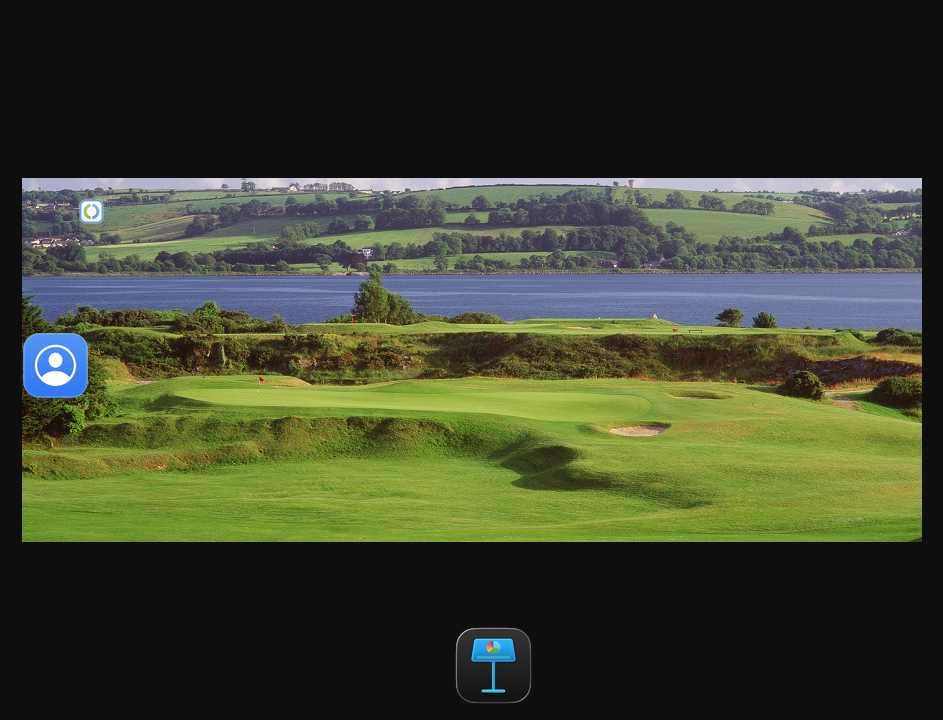 The image size is (943, 720). Describe the element at coordinates (55, 366) in the screenshot. I see `manage contact list settings` at that location.